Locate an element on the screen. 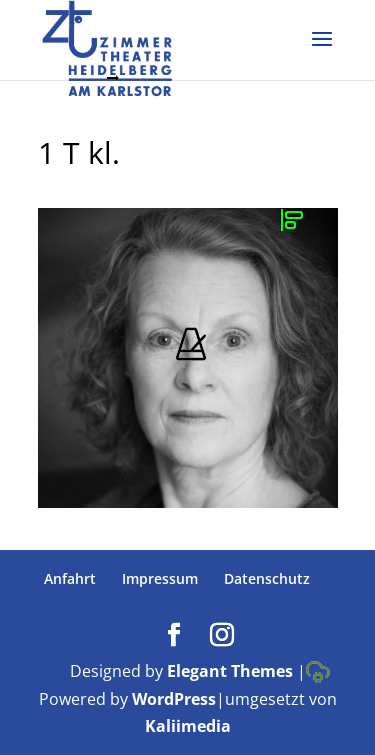 The image size is (375, 755). align items to the start vertically is located at coordinates (292, 220).